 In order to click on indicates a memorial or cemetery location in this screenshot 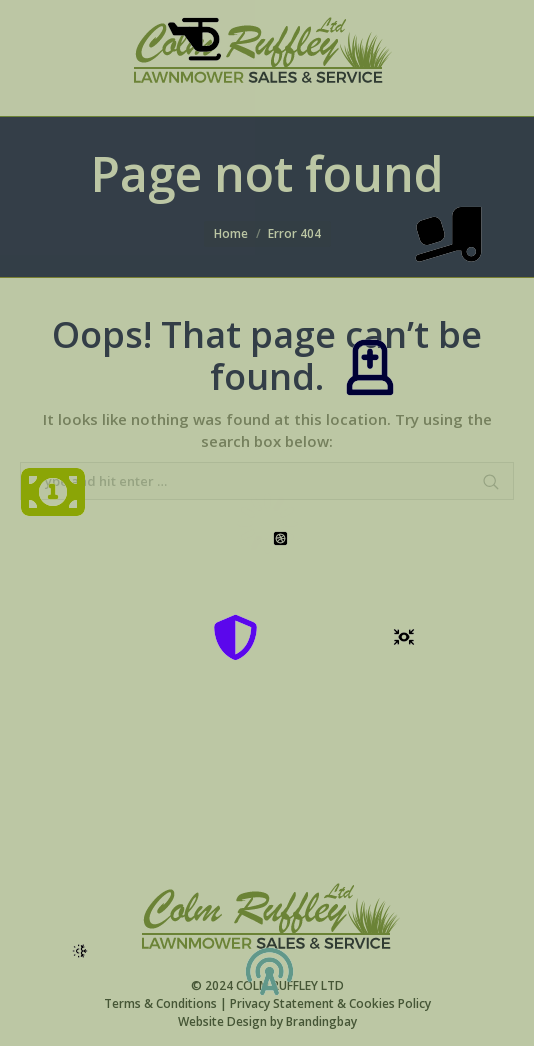, I will do `click(370, 366)`.